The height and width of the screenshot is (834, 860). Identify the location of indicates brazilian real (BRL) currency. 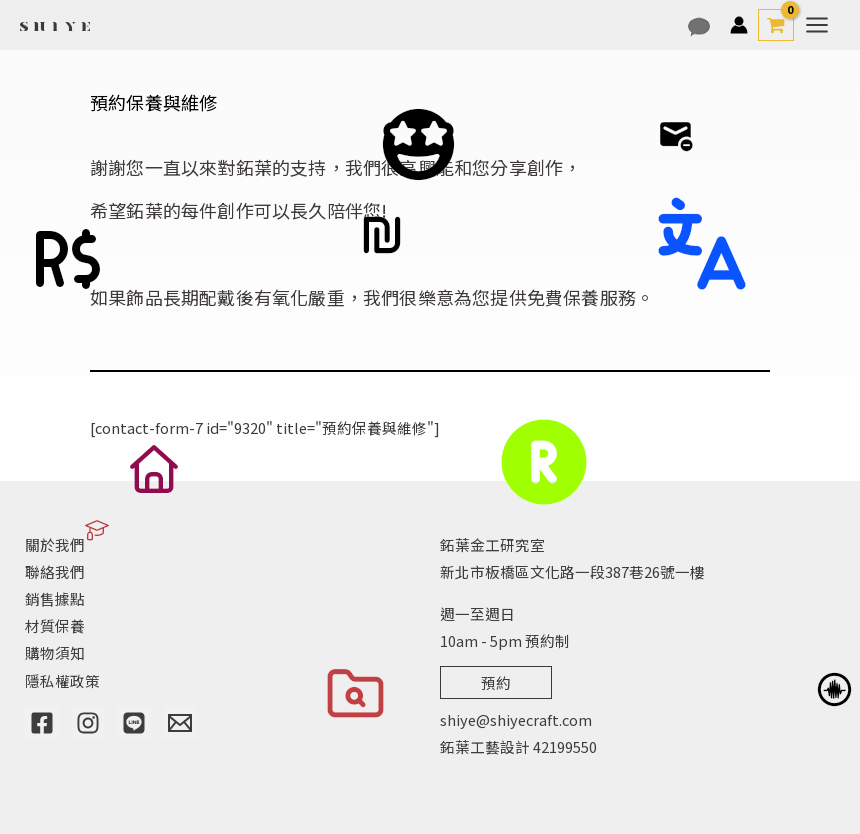
(68, 259).